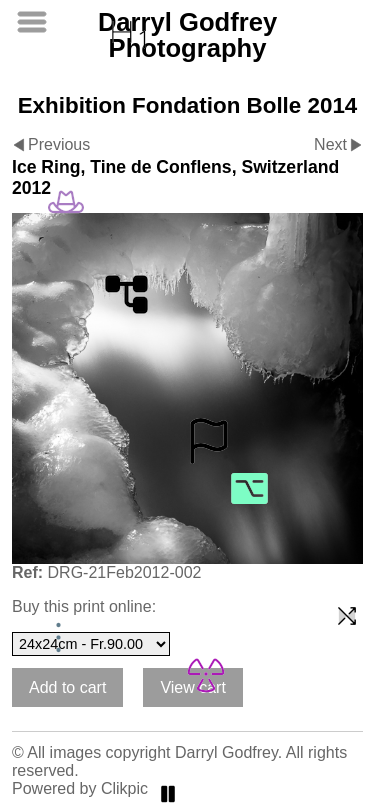 The height and width of the screenshot is (806, 375). I want to click on select cowboy hat avatar or profile accessory, so click(66, 203).